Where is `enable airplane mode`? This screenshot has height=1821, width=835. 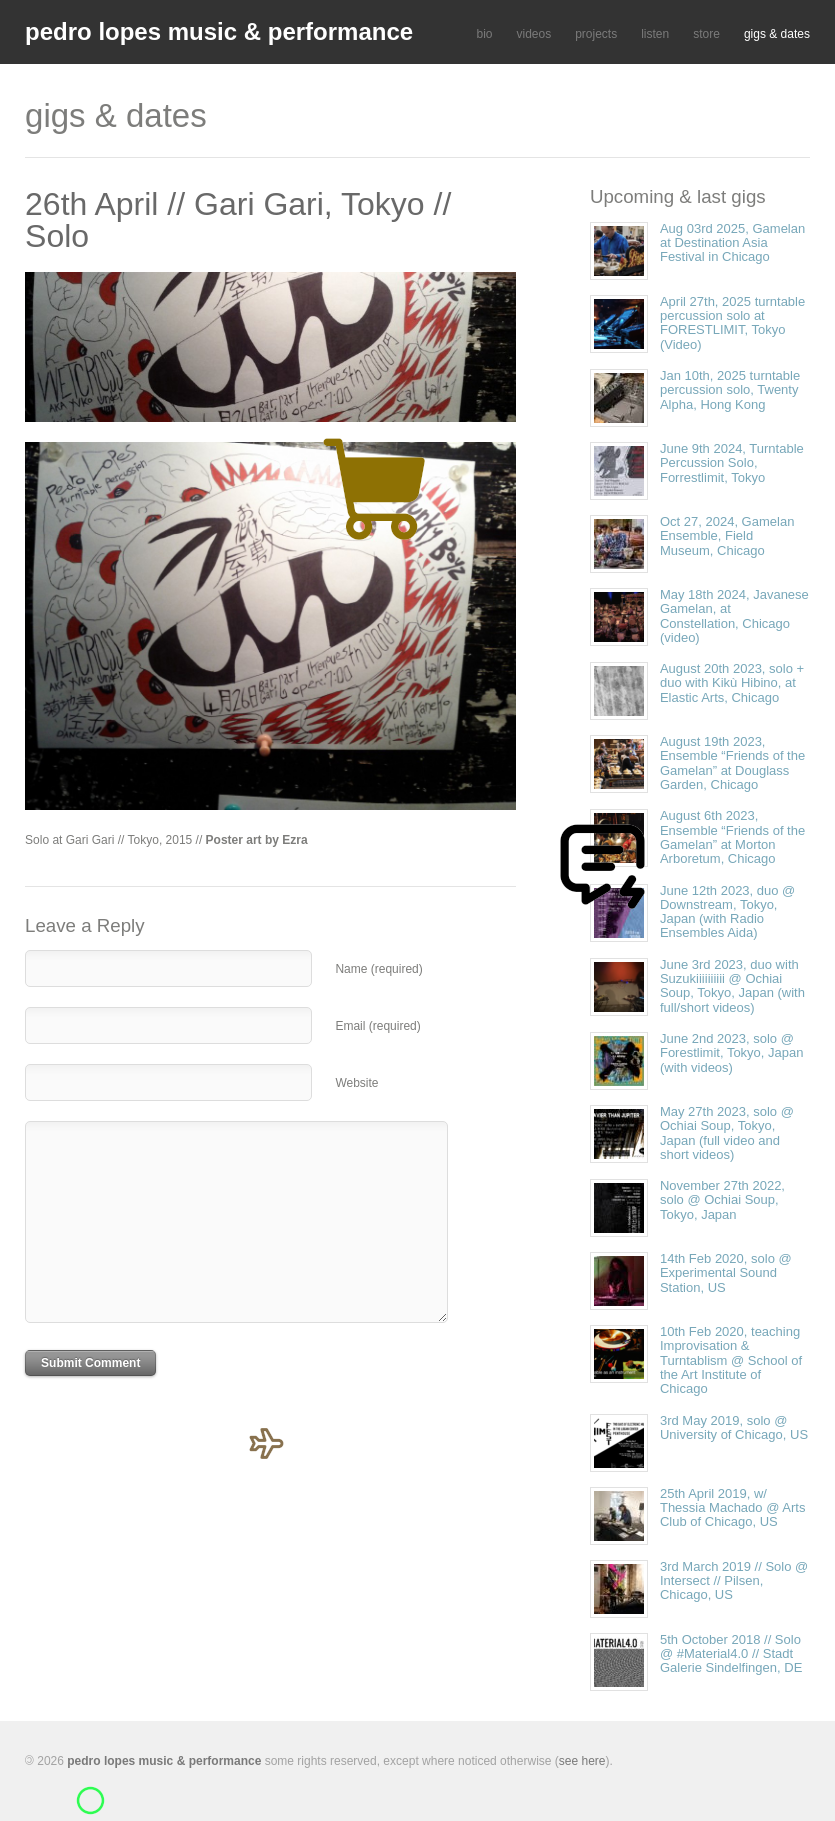 enable airplane mode is located at coordinates (266, 1443).